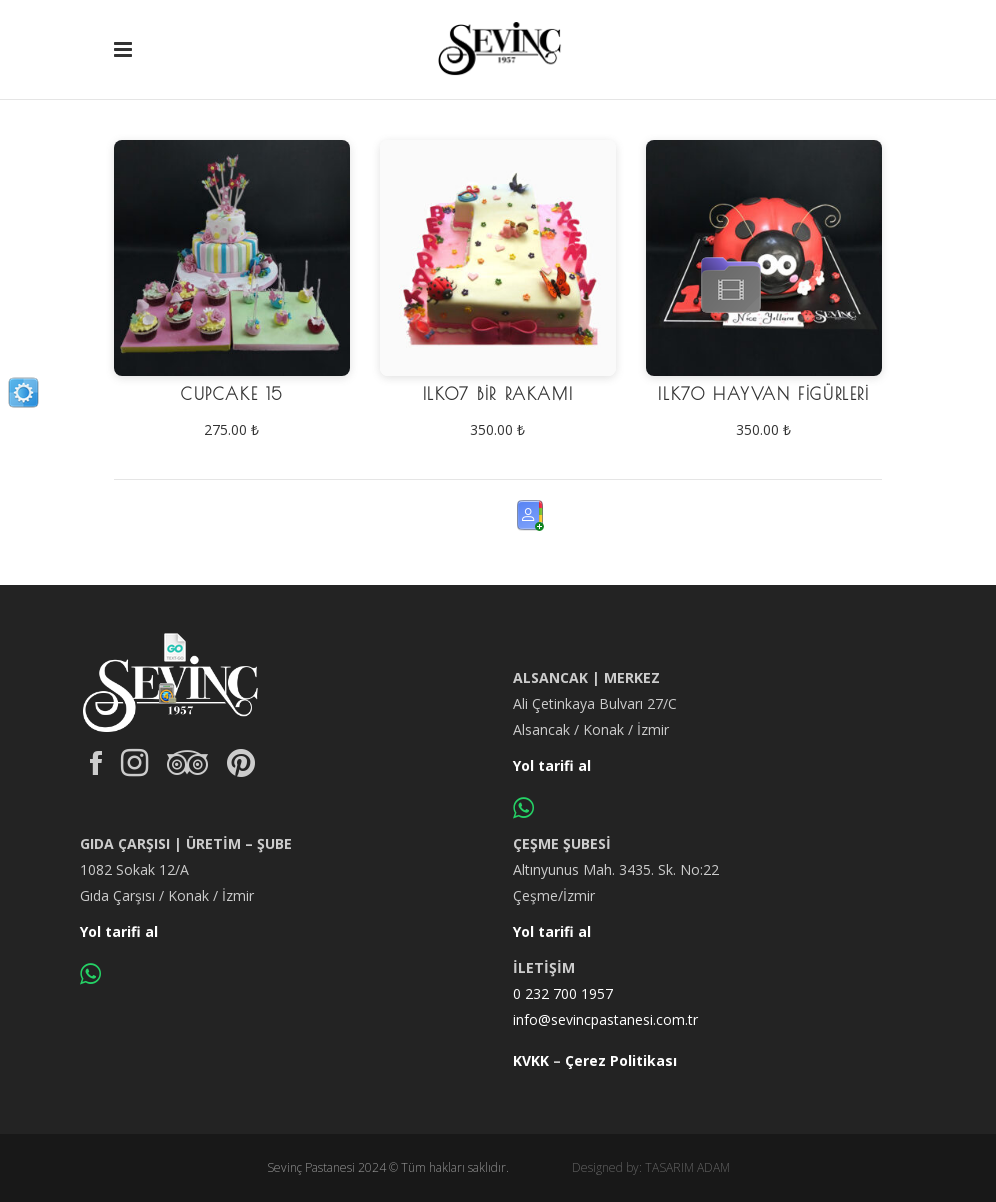  Describe the element at coordinates (23, 392) in the screenshot. I see `access system application settings` at that location.